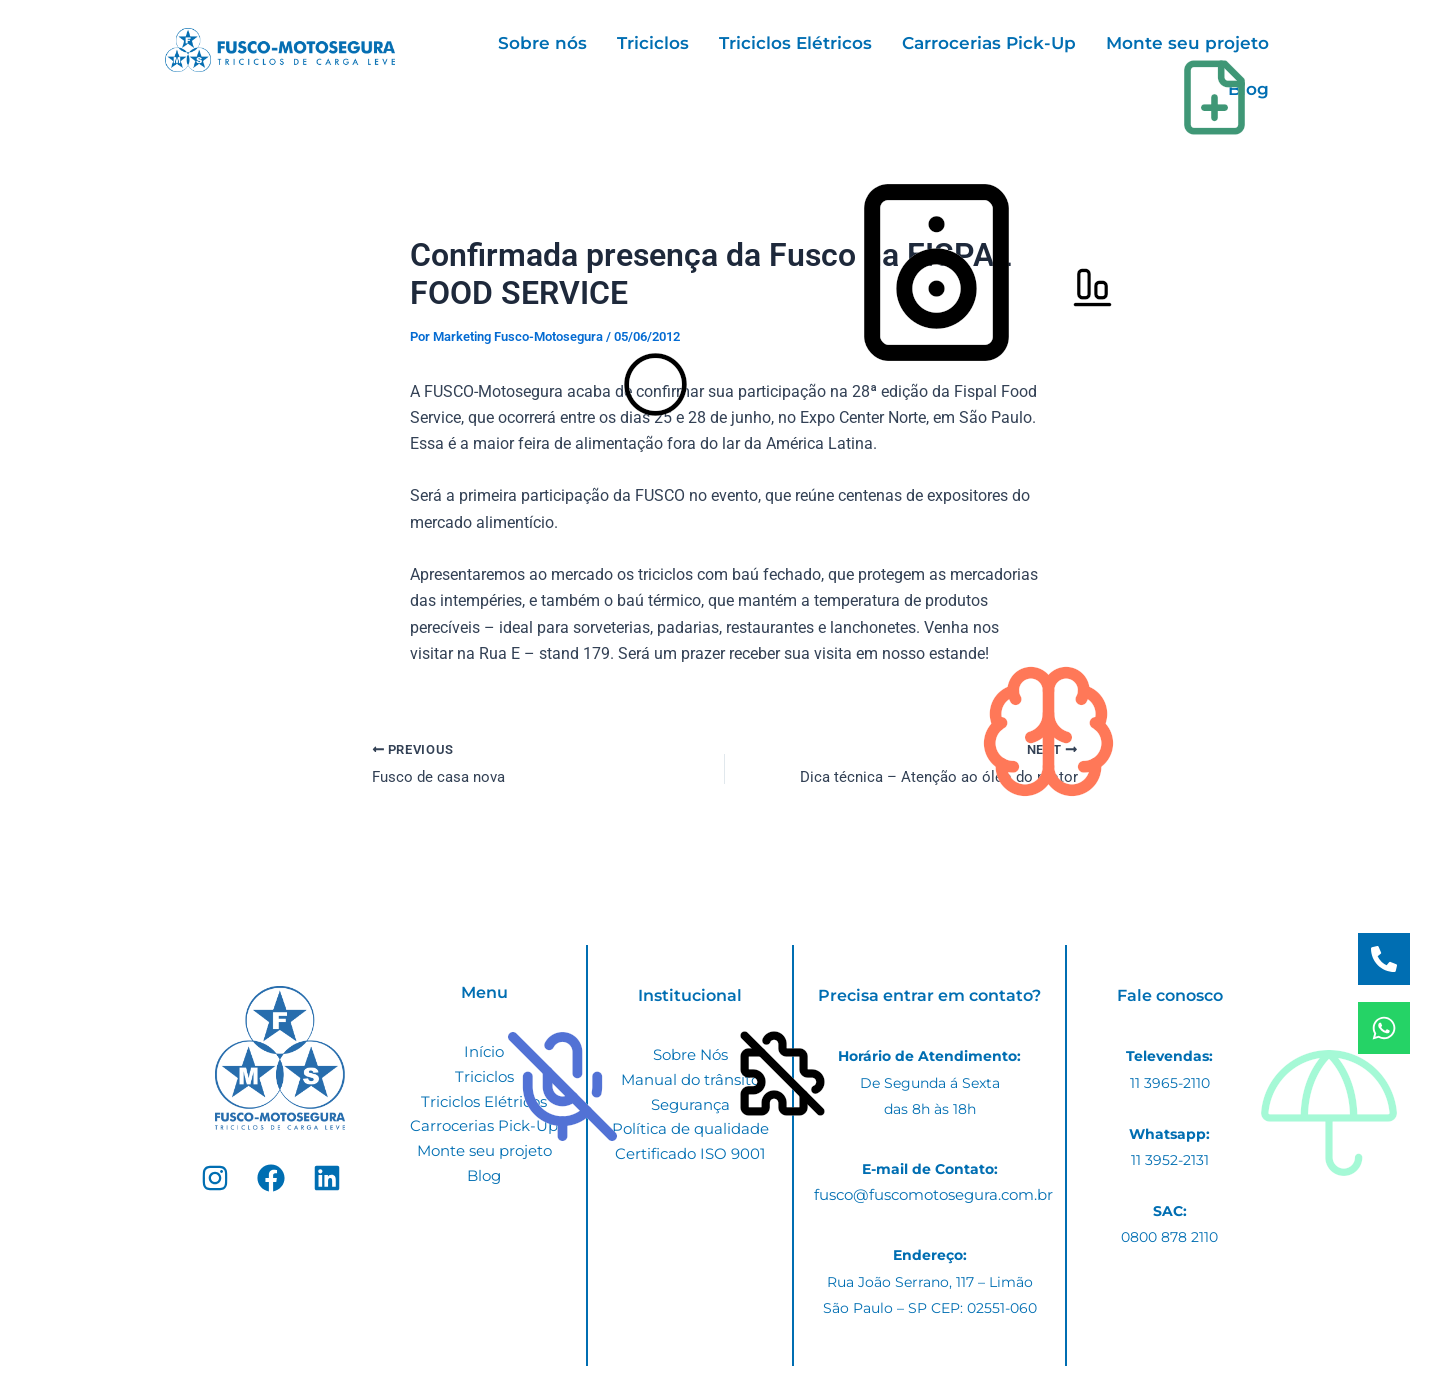  I want to click on unselected radio button or toggle option, so click(655, 384).